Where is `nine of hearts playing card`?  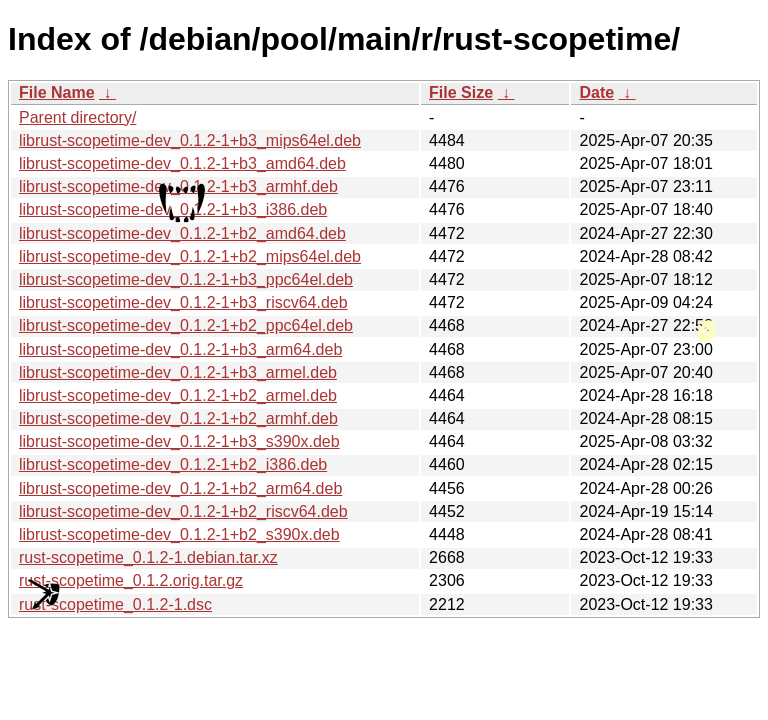
nine of hearts playing card is located at coordinates (706, 331).